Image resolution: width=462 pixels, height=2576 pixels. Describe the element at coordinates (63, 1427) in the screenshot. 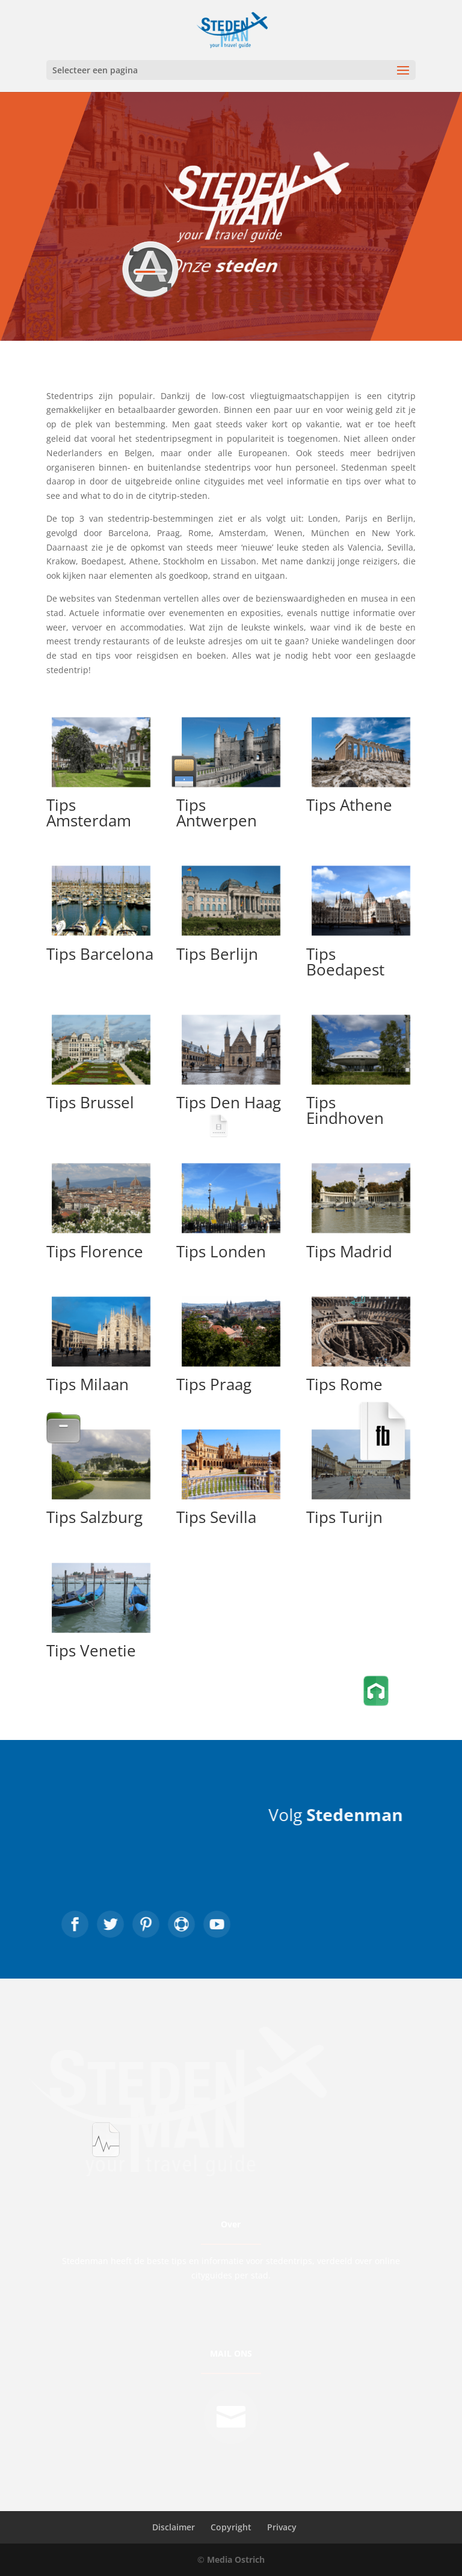

I see `open the file manager app` at that location.